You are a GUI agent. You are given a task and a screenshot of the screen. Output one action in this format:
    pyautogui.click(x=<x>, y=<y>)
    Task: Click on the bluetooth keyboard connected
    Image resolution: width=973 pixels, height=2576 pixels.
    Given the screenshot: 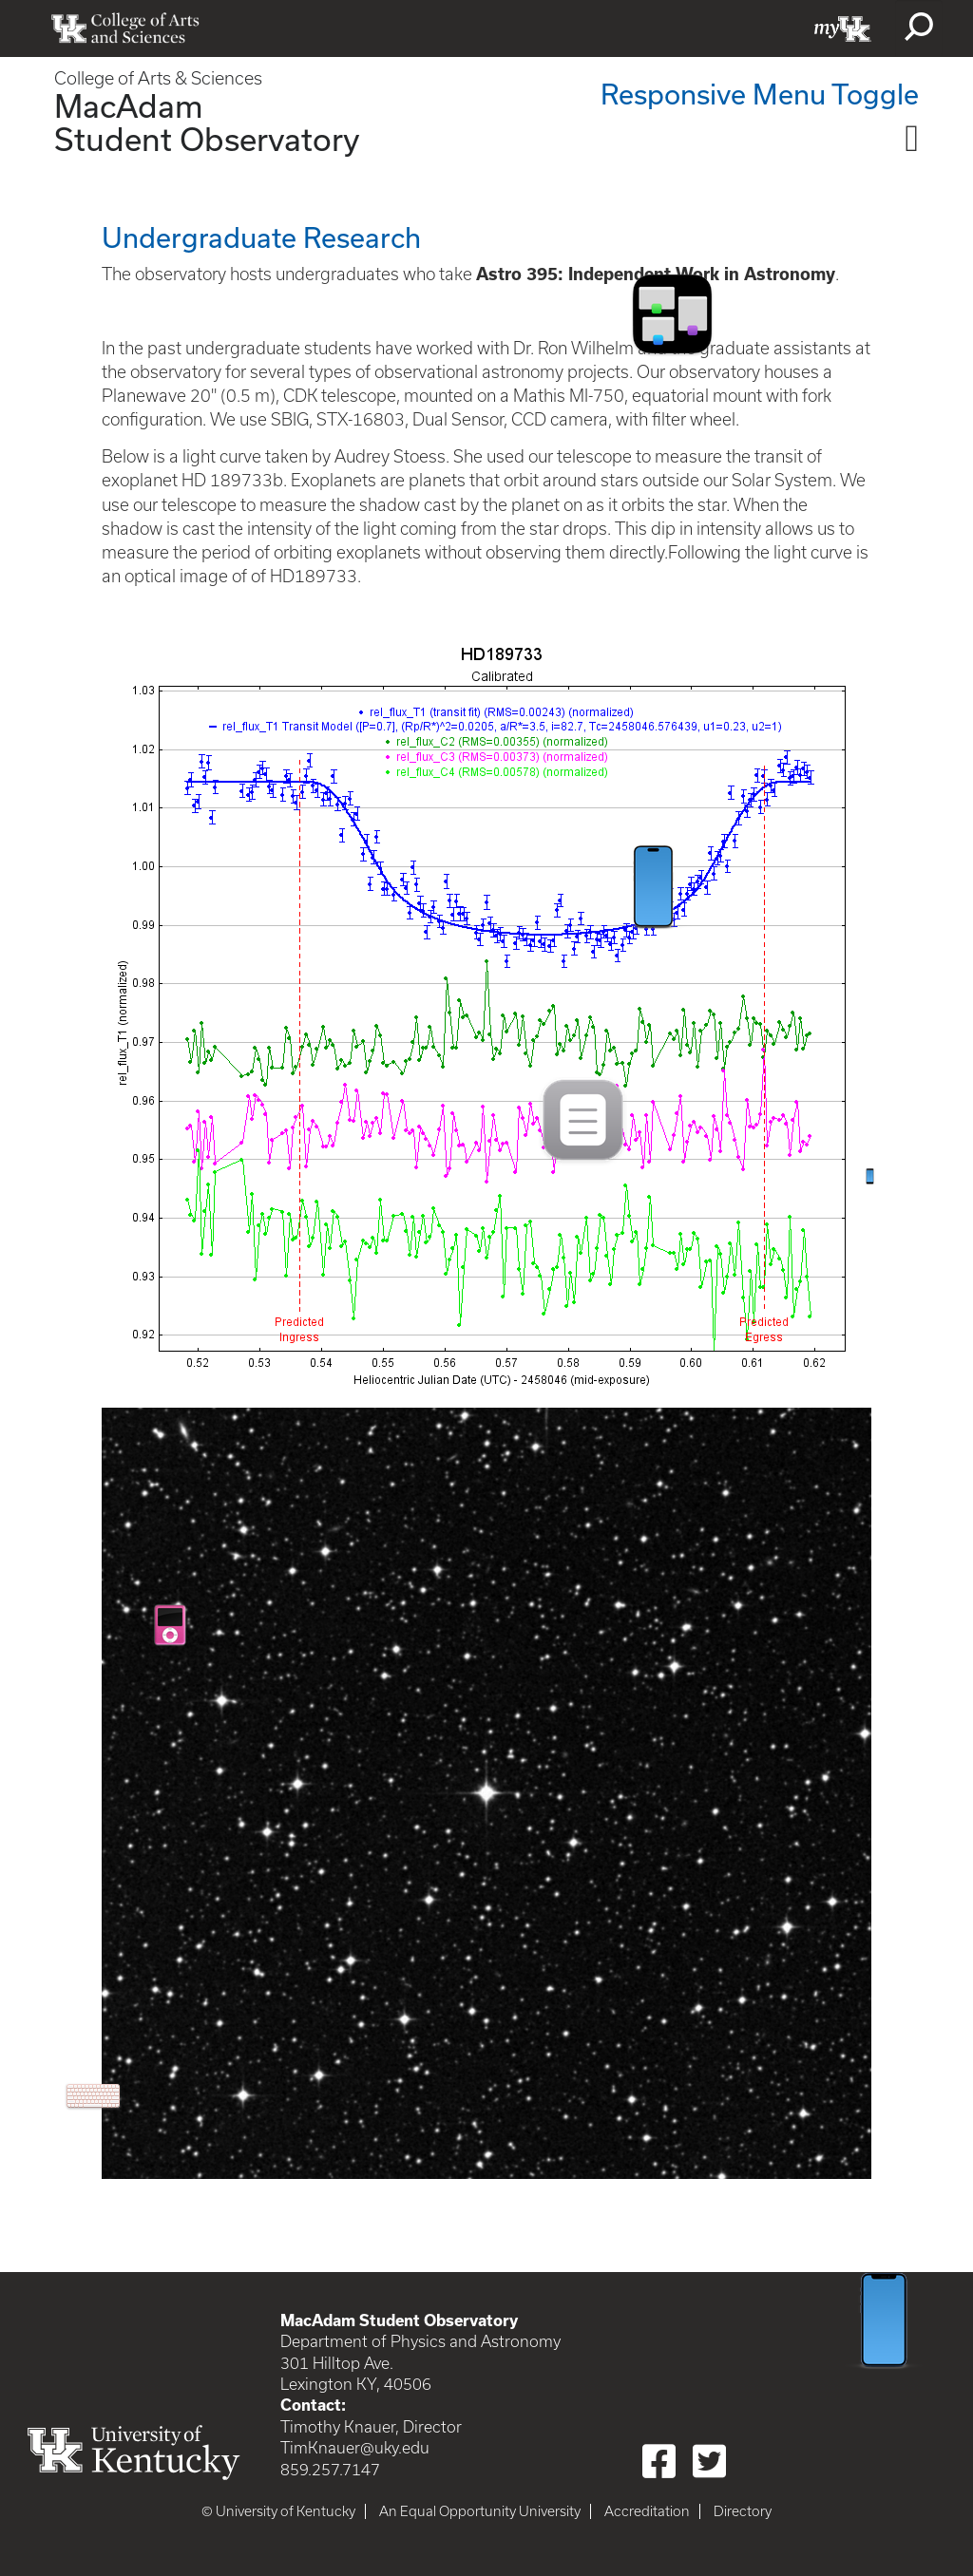 What is the action you would take?
    pyautogui.click(x=93, y=2096)
    